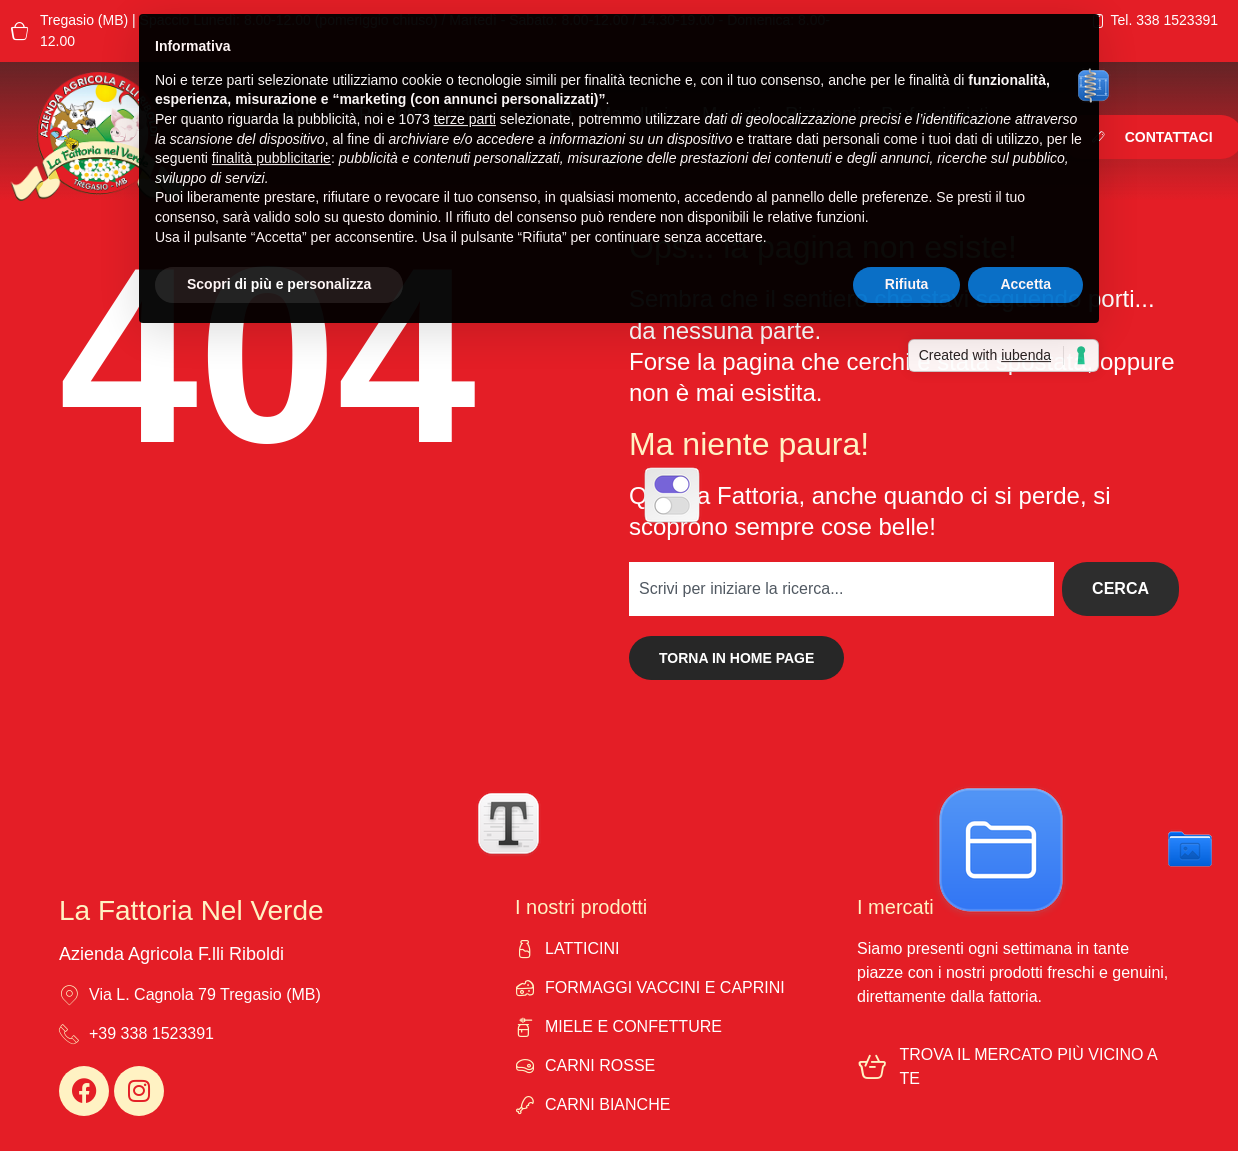 The height and width of the screenshot is (1151, 1238). I want to click on open typora markdown editor, so click(508, 823).